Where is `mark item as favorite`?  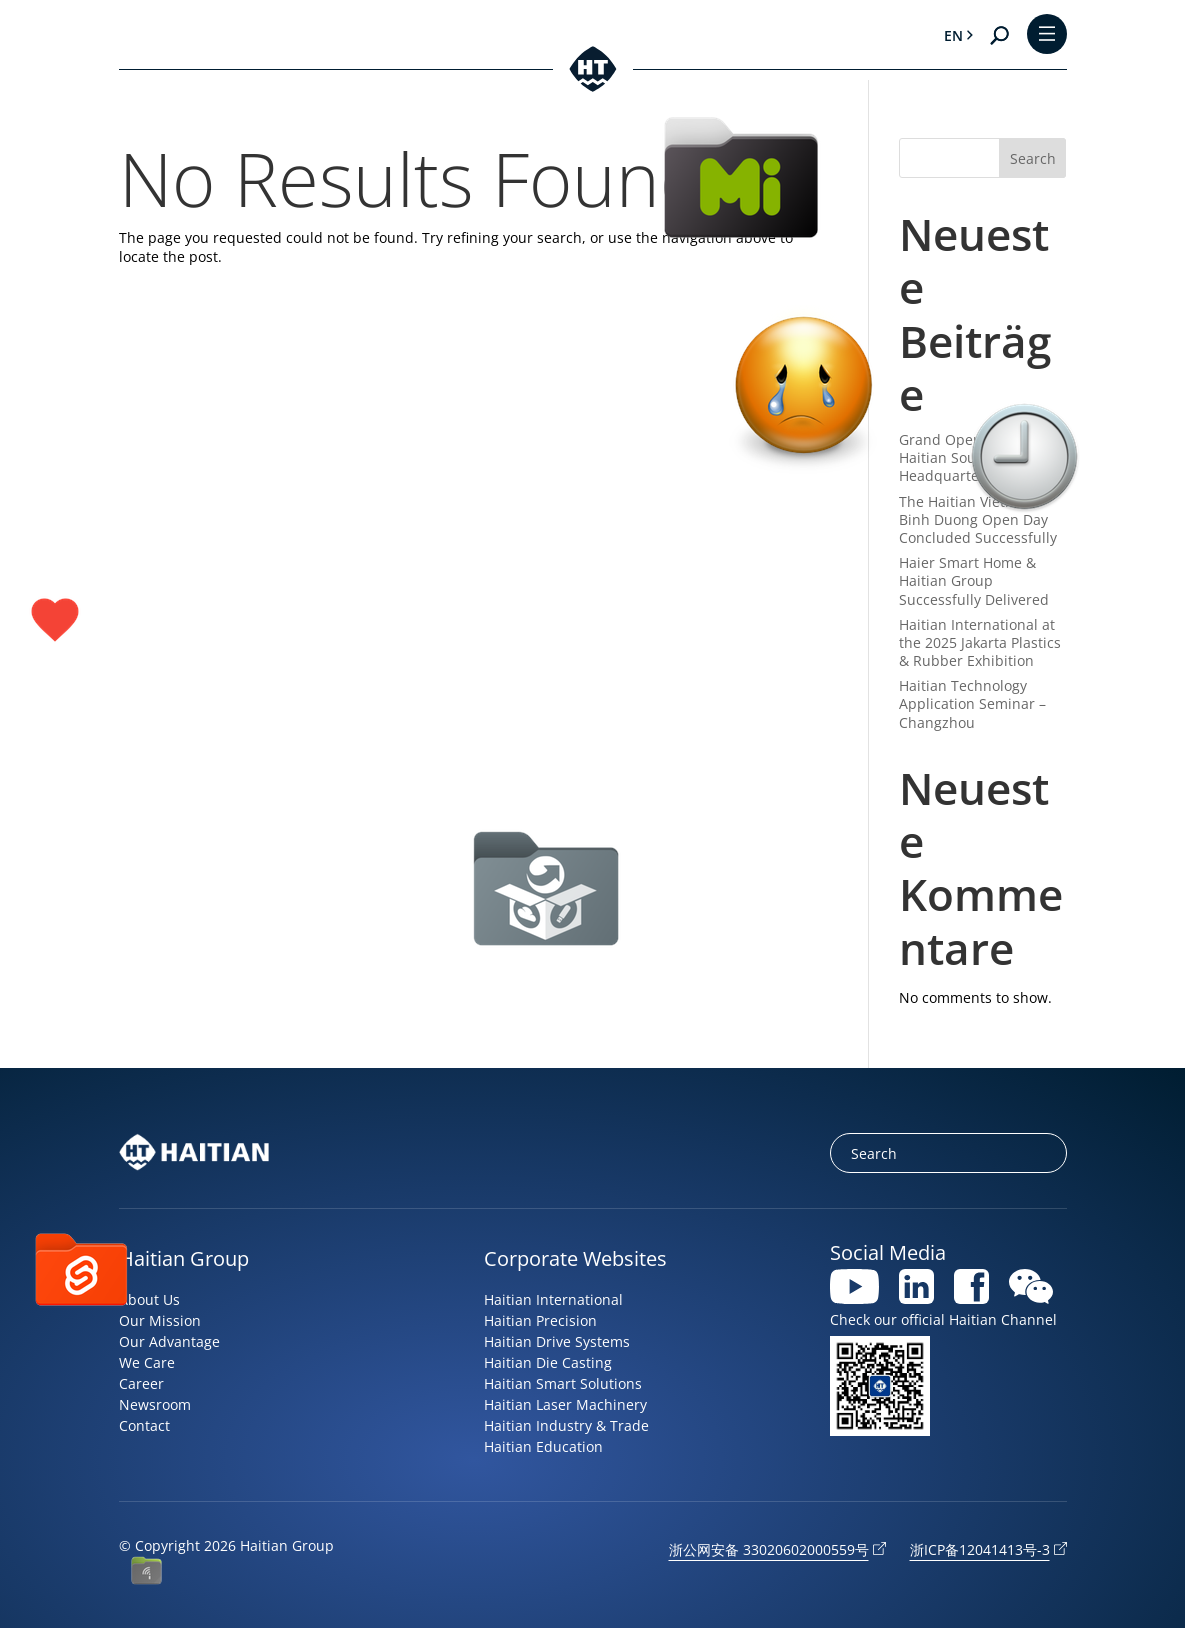 mark item as favorite is located at coordinates (55, 620).